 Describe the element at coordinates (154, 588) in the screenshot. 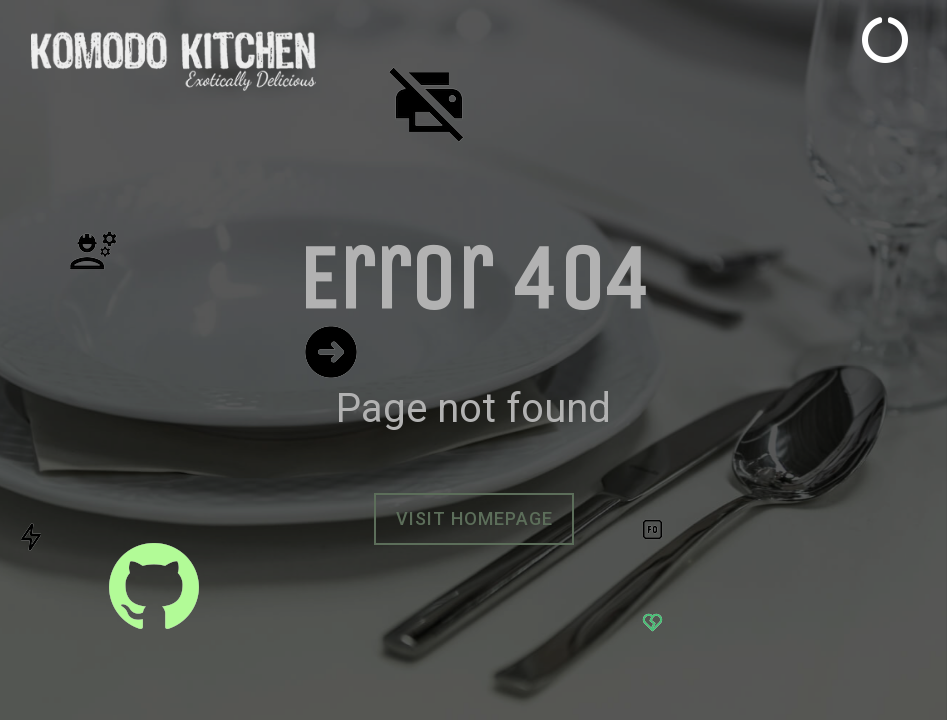

I see `visit github profile or repository` at that location.